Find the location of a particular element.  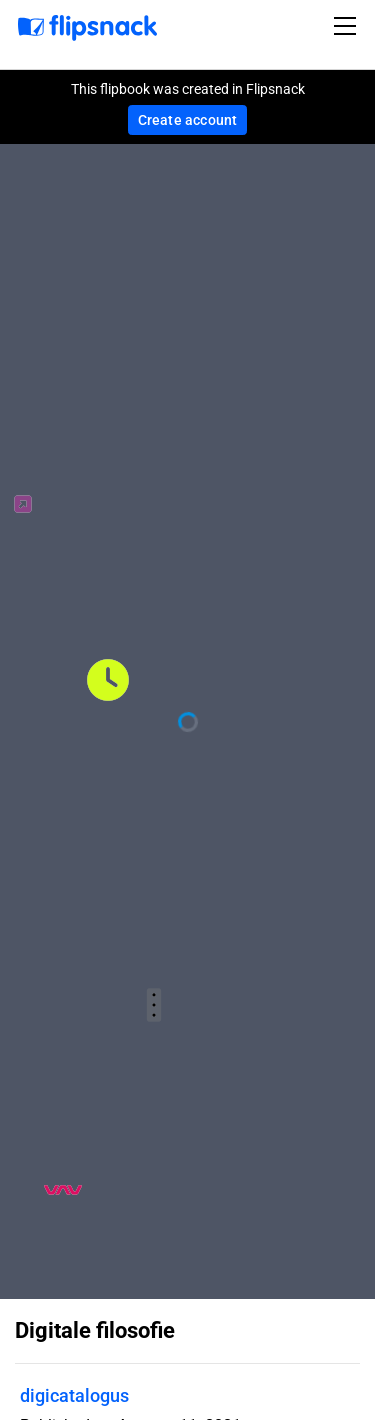

open more options menu is located at coordinates (154, 1005).